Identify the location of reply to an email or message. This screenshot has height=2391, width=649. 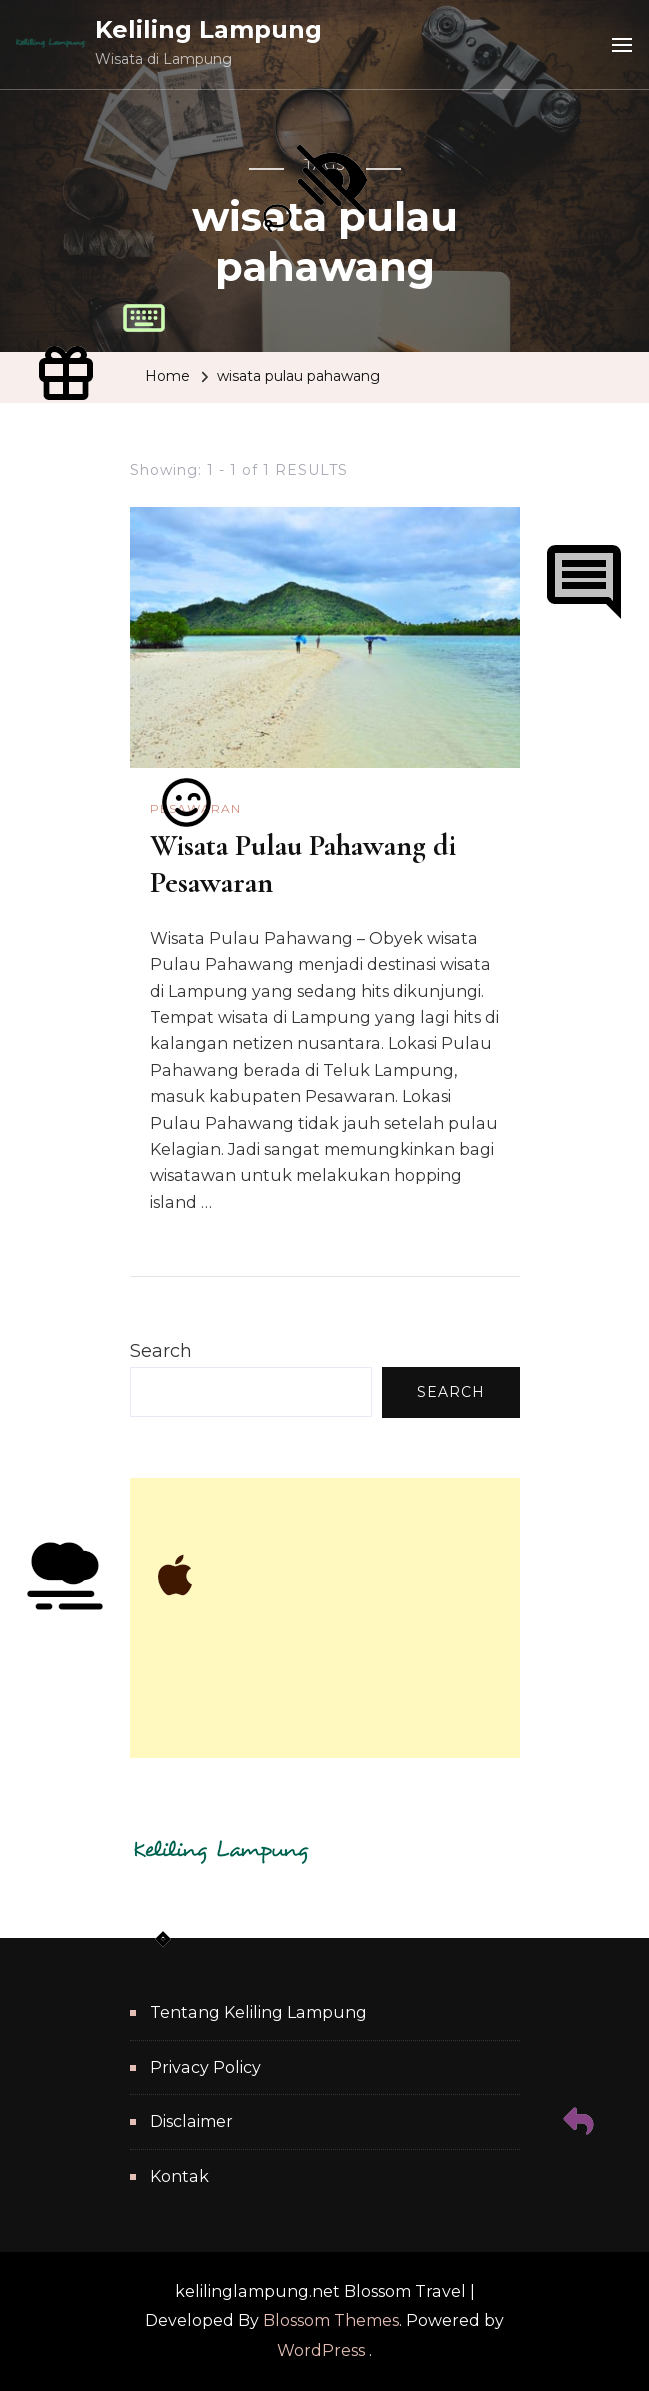
(578, 2121).